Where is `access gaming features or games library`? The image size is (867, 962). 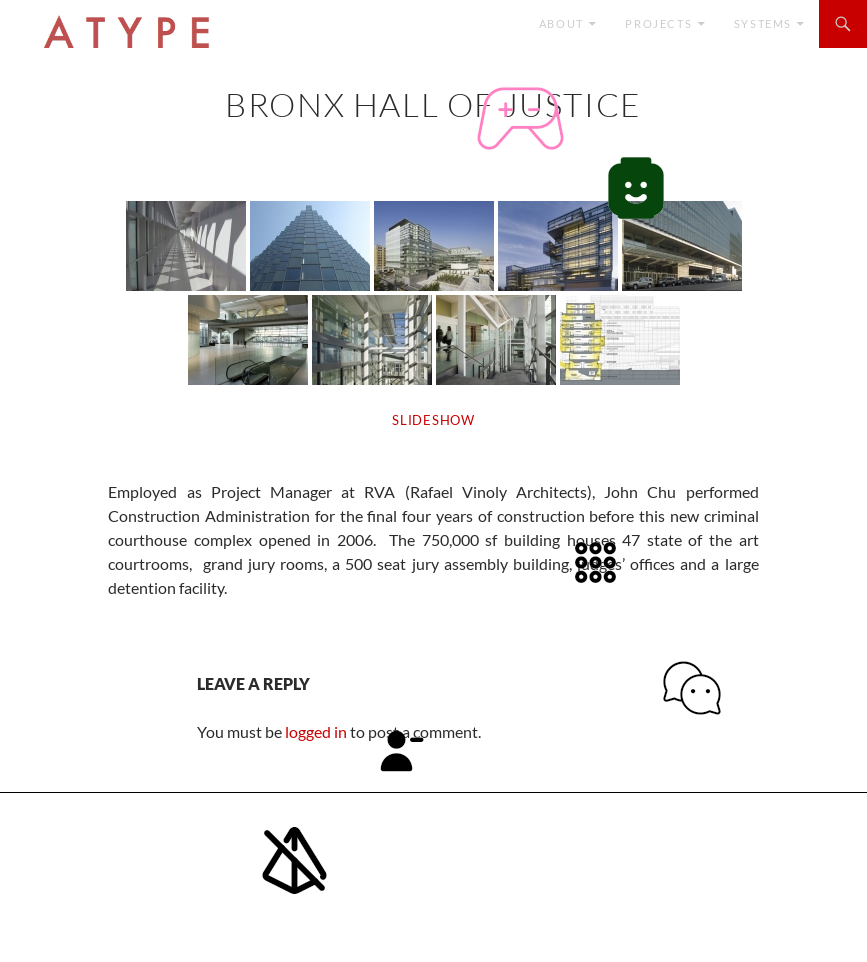
access gaming features or games library is located at coordinates (520, 118).